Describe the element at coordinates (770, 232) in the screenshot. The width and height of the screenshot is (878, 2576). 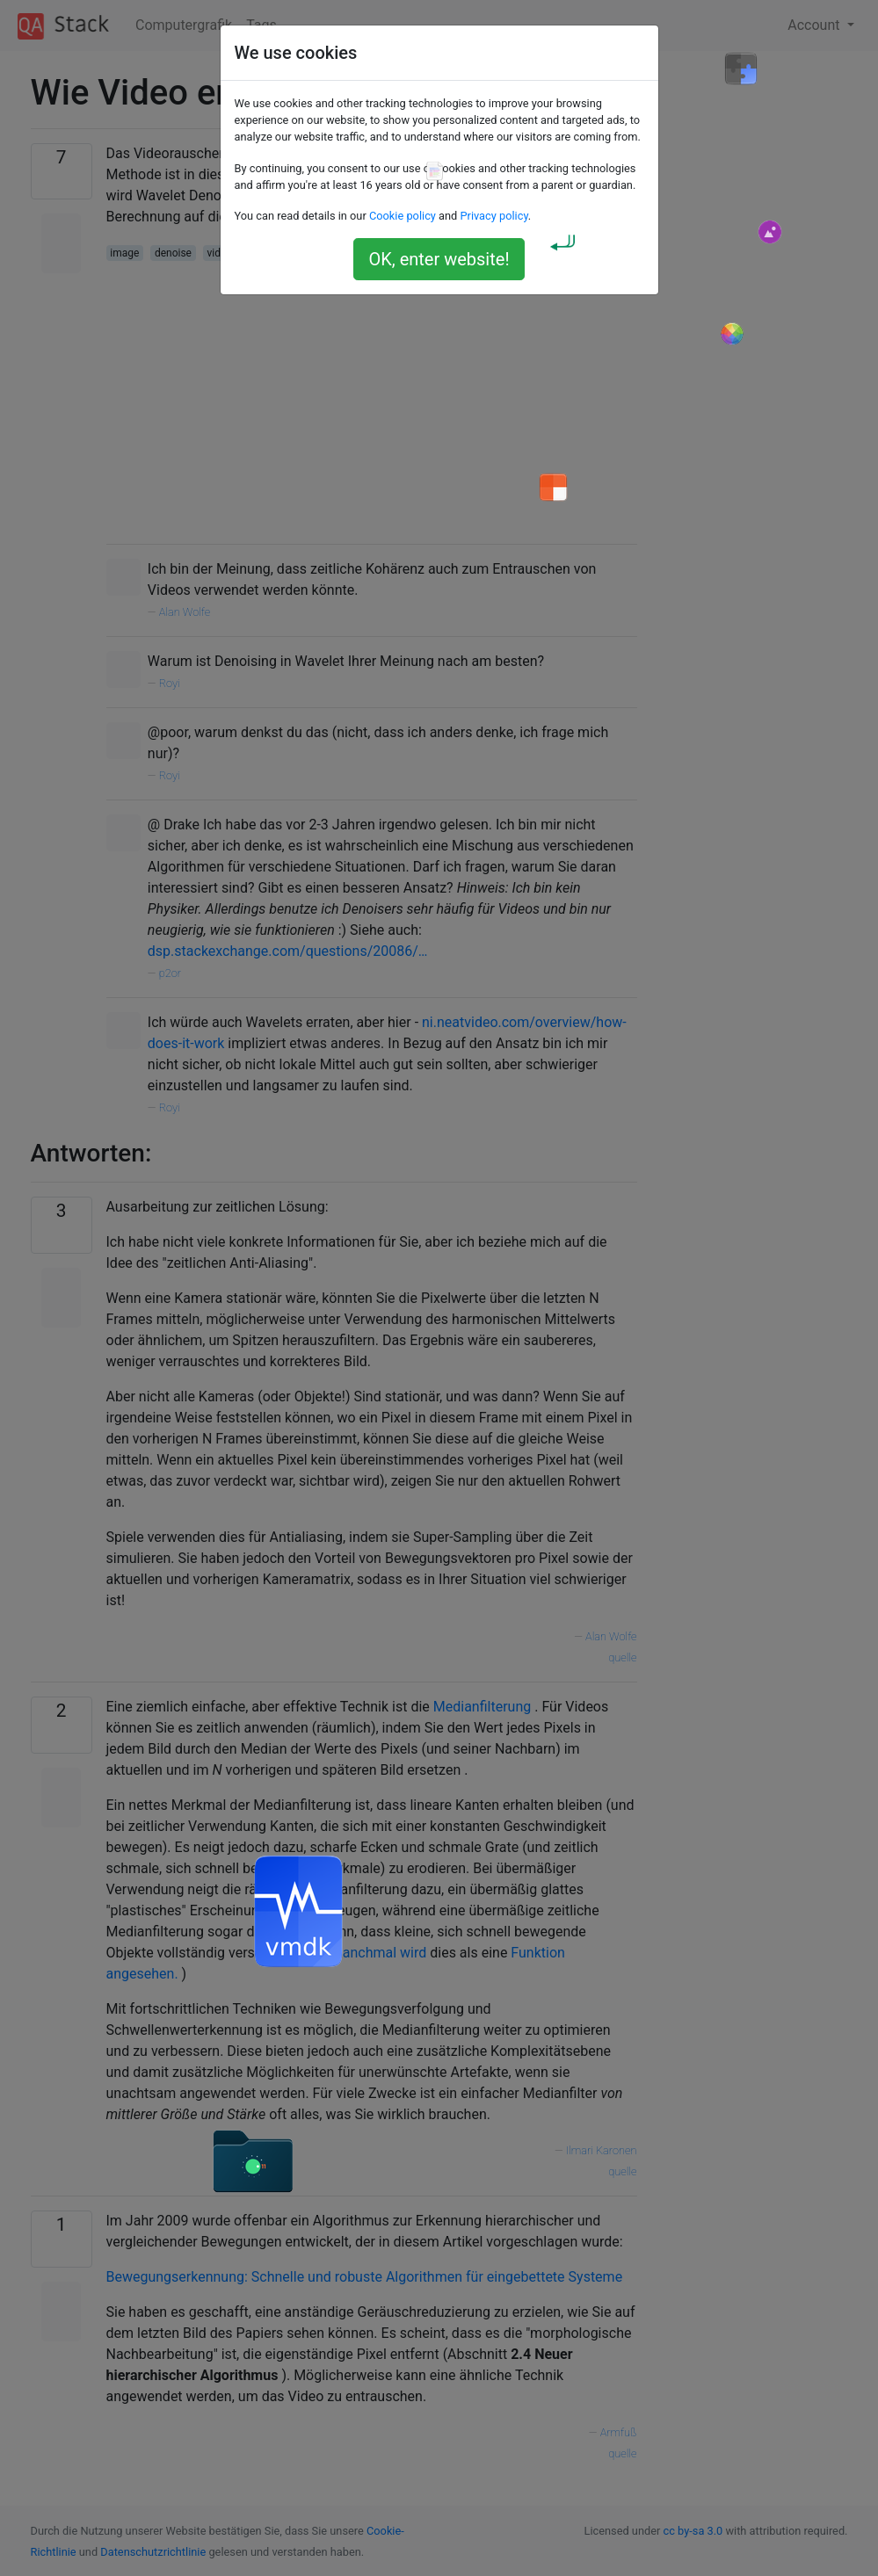
I see `indicates photo or image content` at that location.